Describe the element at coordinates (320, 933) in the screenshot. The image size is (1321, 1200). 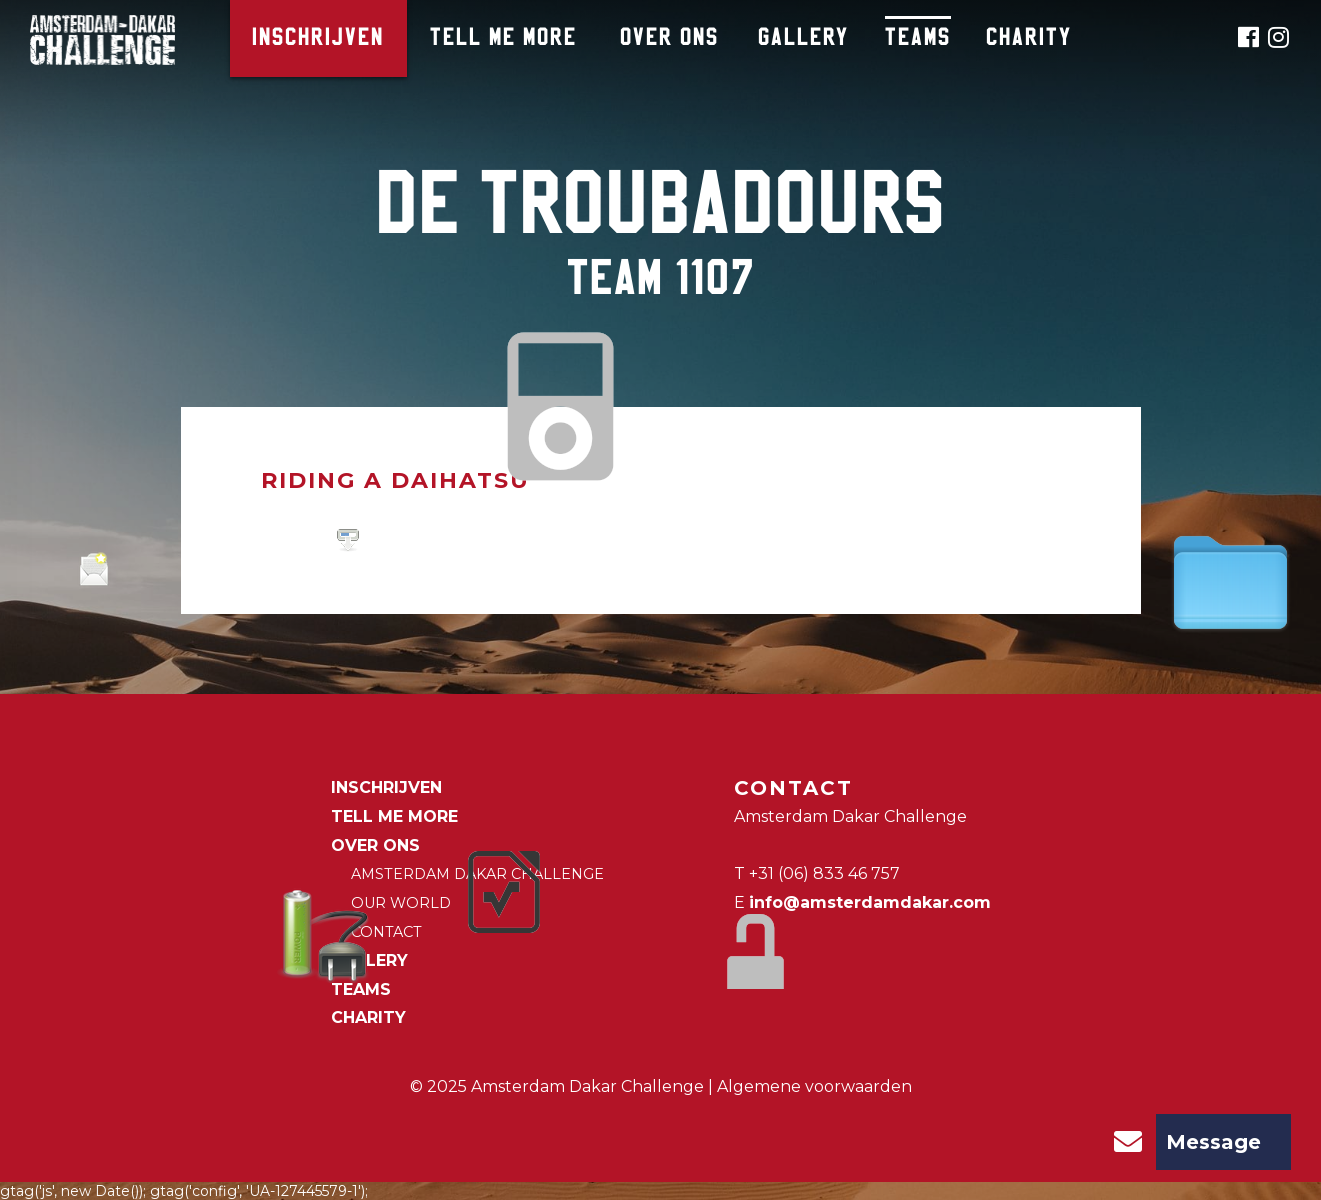
I see `battery fully charged and connected to power` at that location.